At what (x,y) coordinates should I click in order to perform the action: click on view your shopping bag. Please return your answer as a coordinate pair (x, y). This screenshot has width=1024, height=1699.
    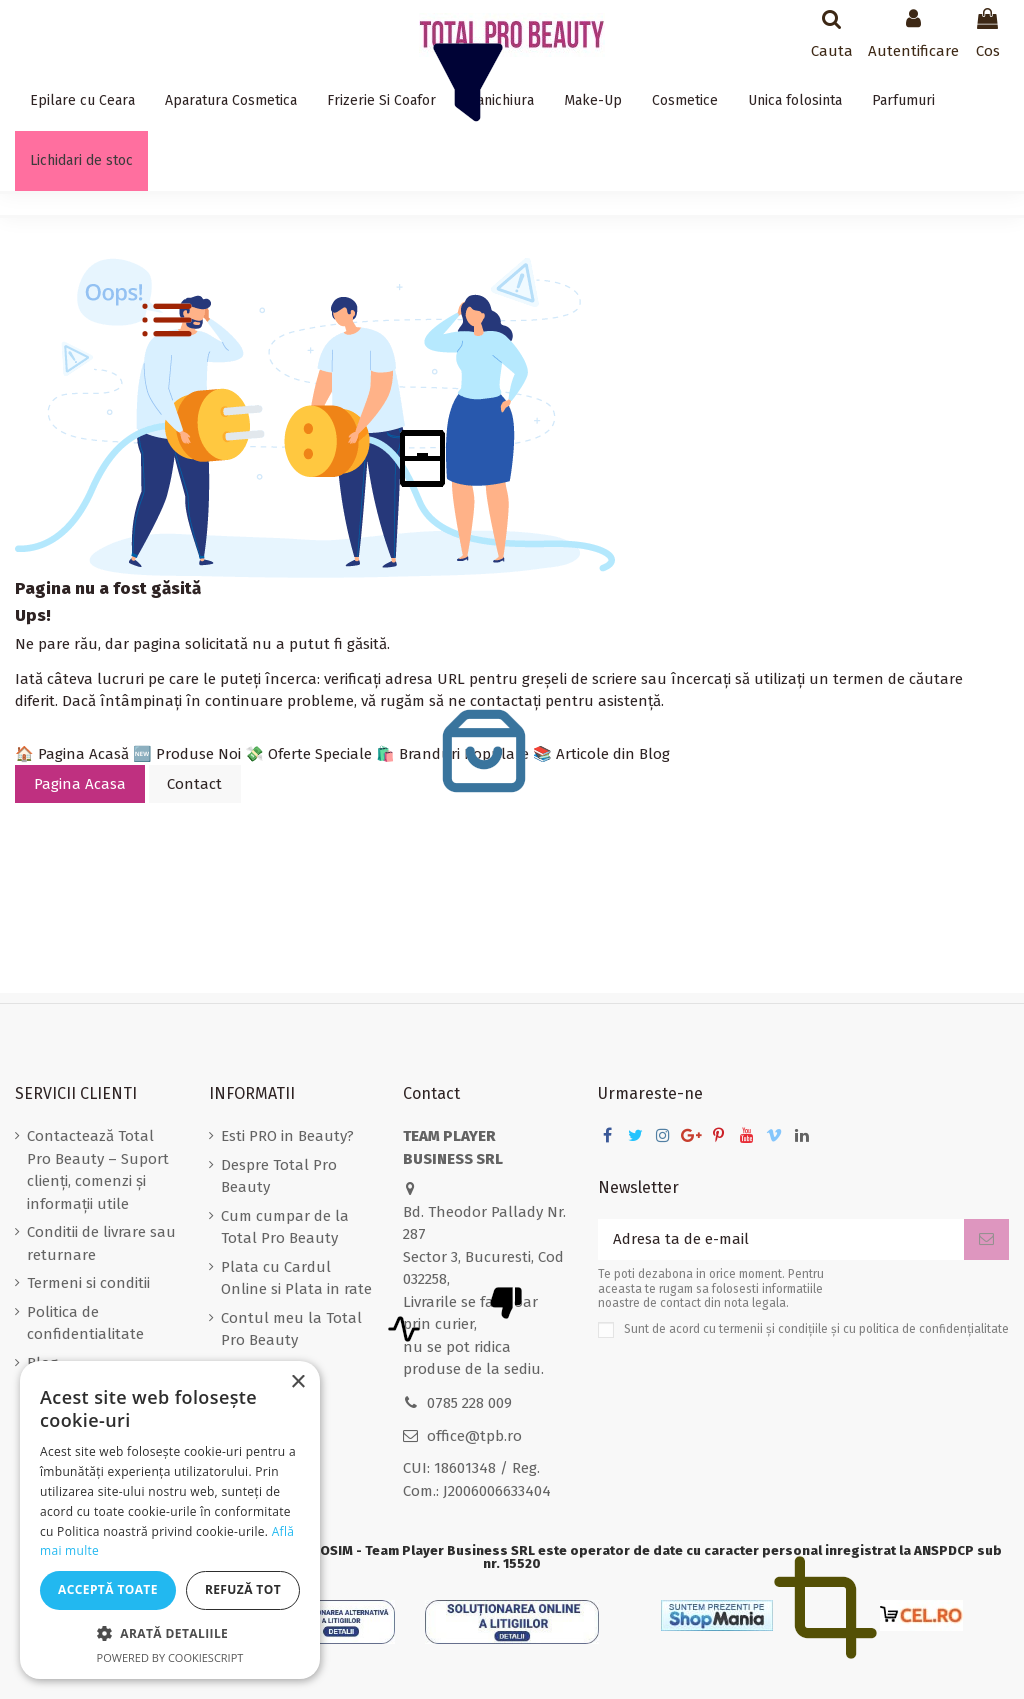
    Looking at the image, I should click on (484, 751).